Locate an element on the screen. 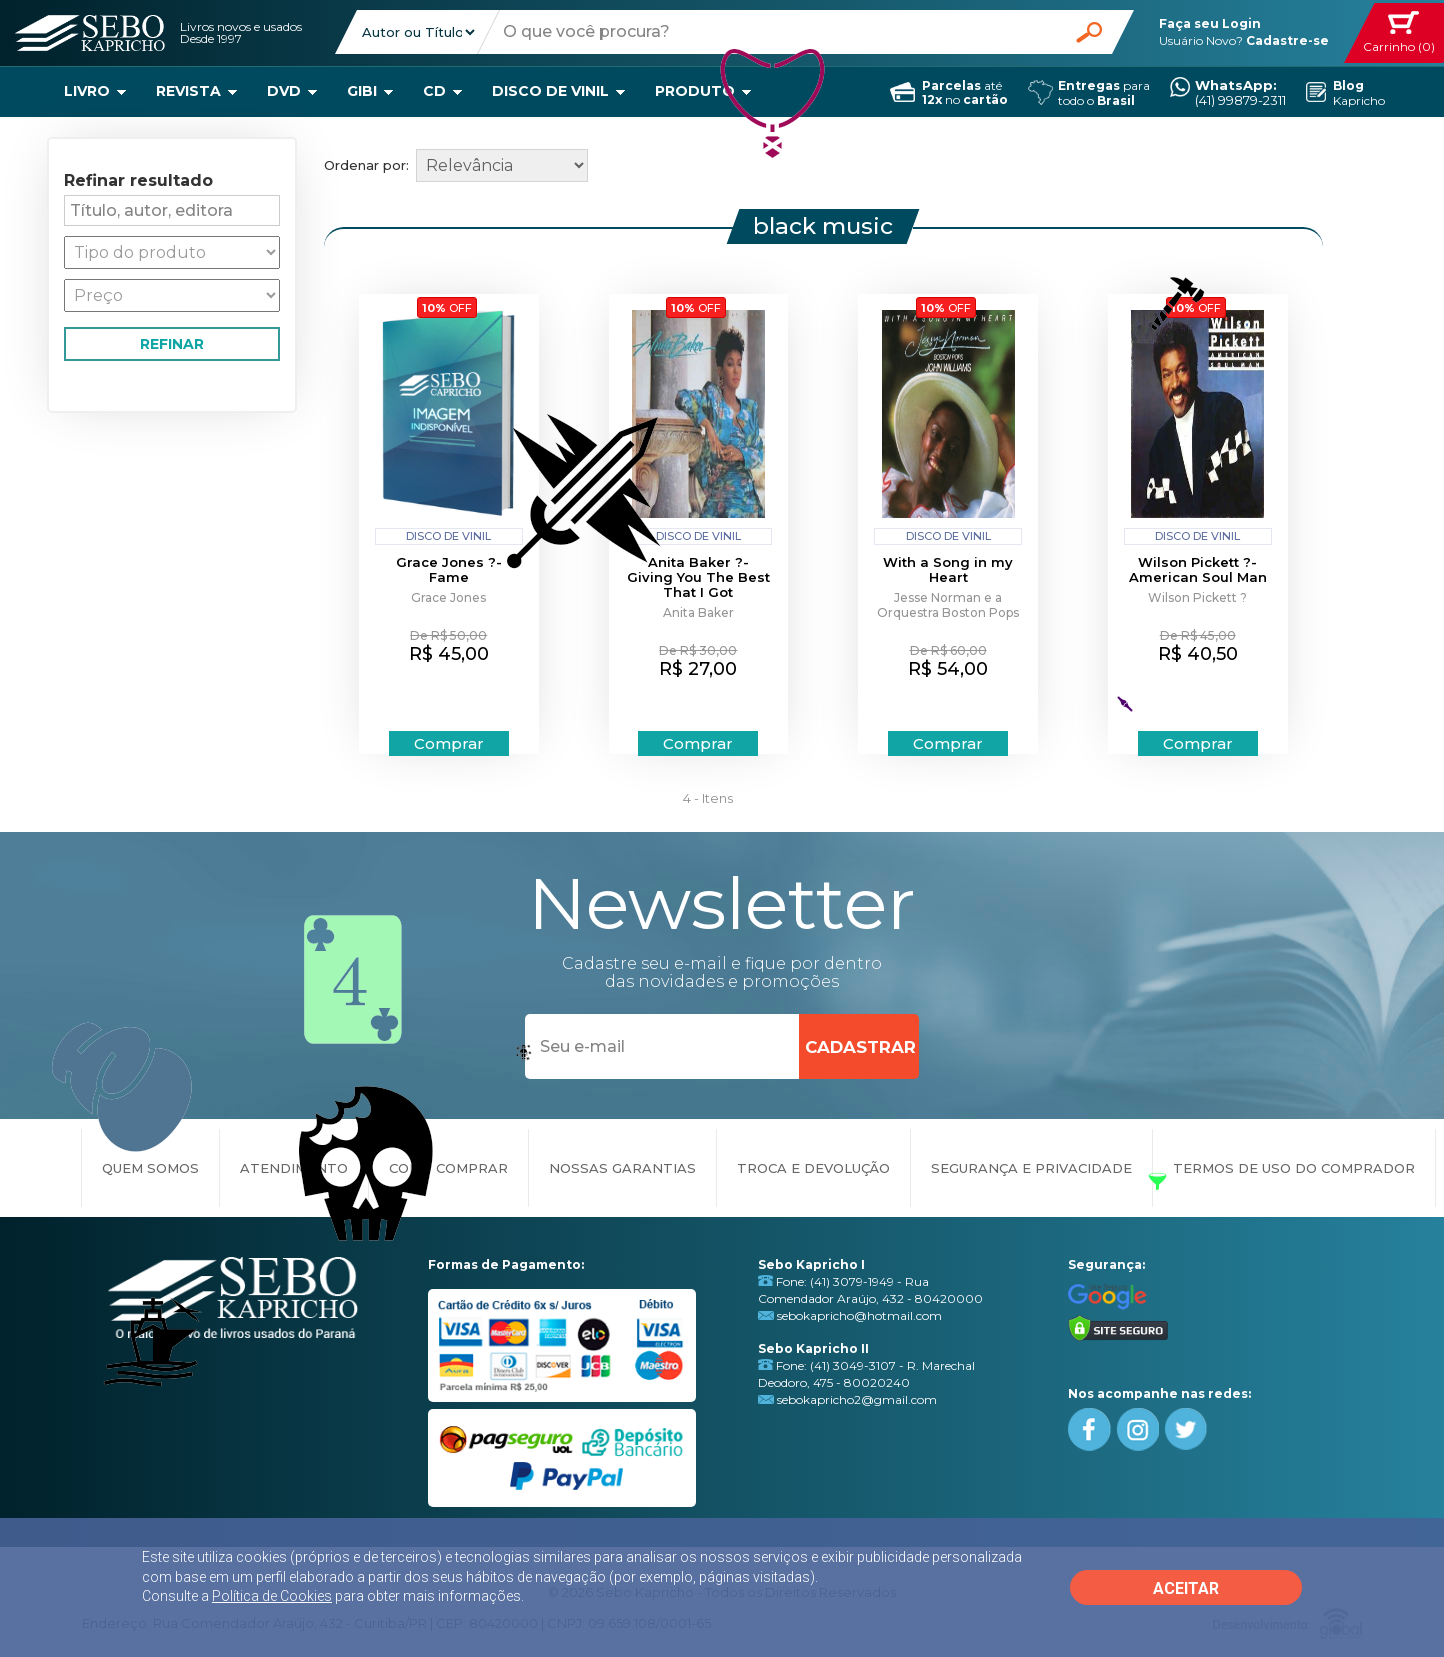 The image size is (1444, 1657). access building or construction tools is located at coordinates (1177, 303).